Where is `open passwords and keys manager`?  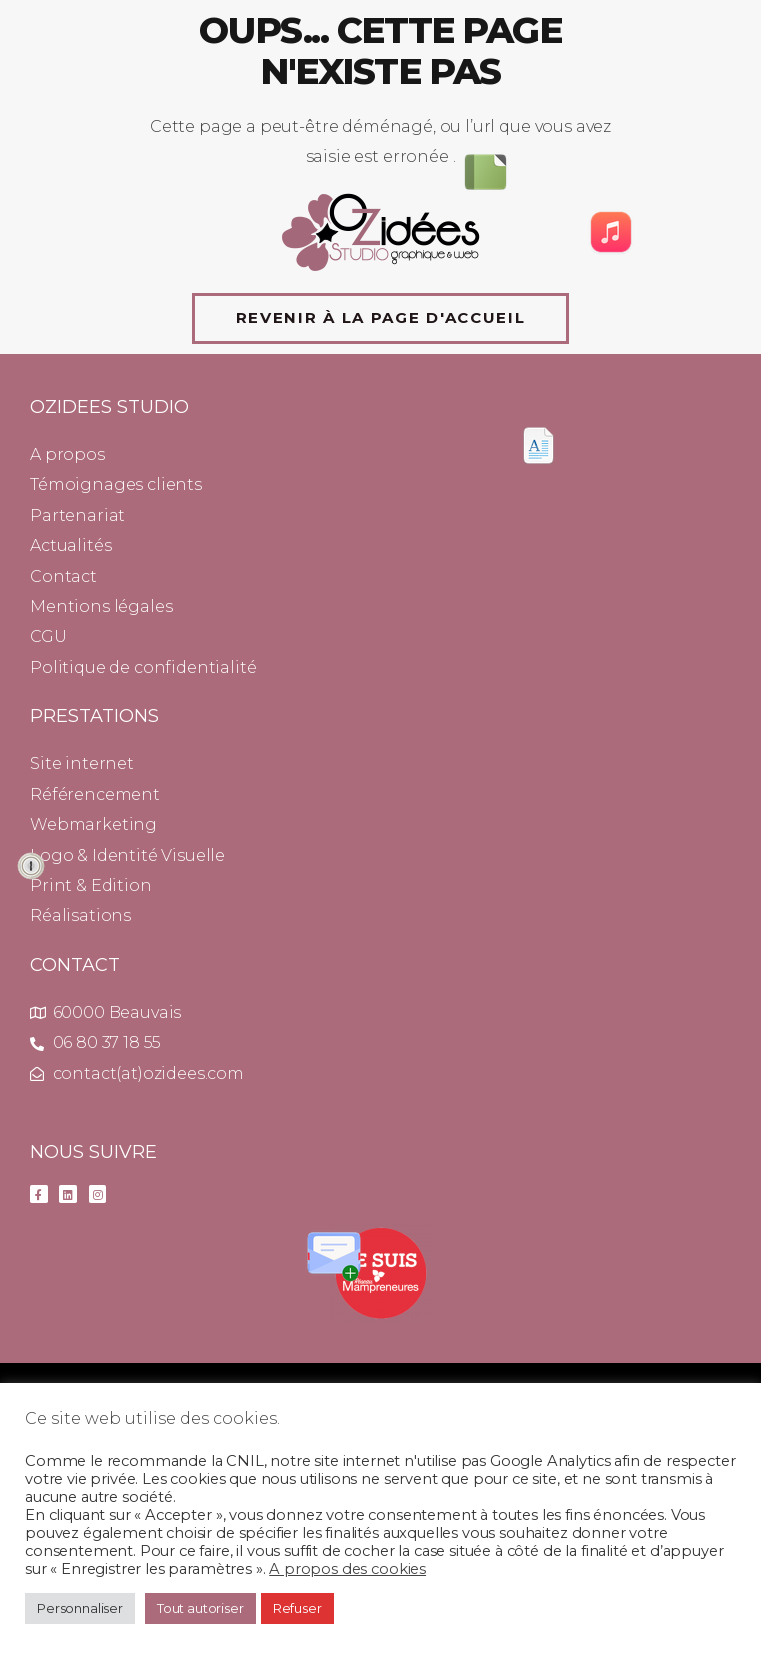
open passwords and keys manager is located at coordinates (31, 866).